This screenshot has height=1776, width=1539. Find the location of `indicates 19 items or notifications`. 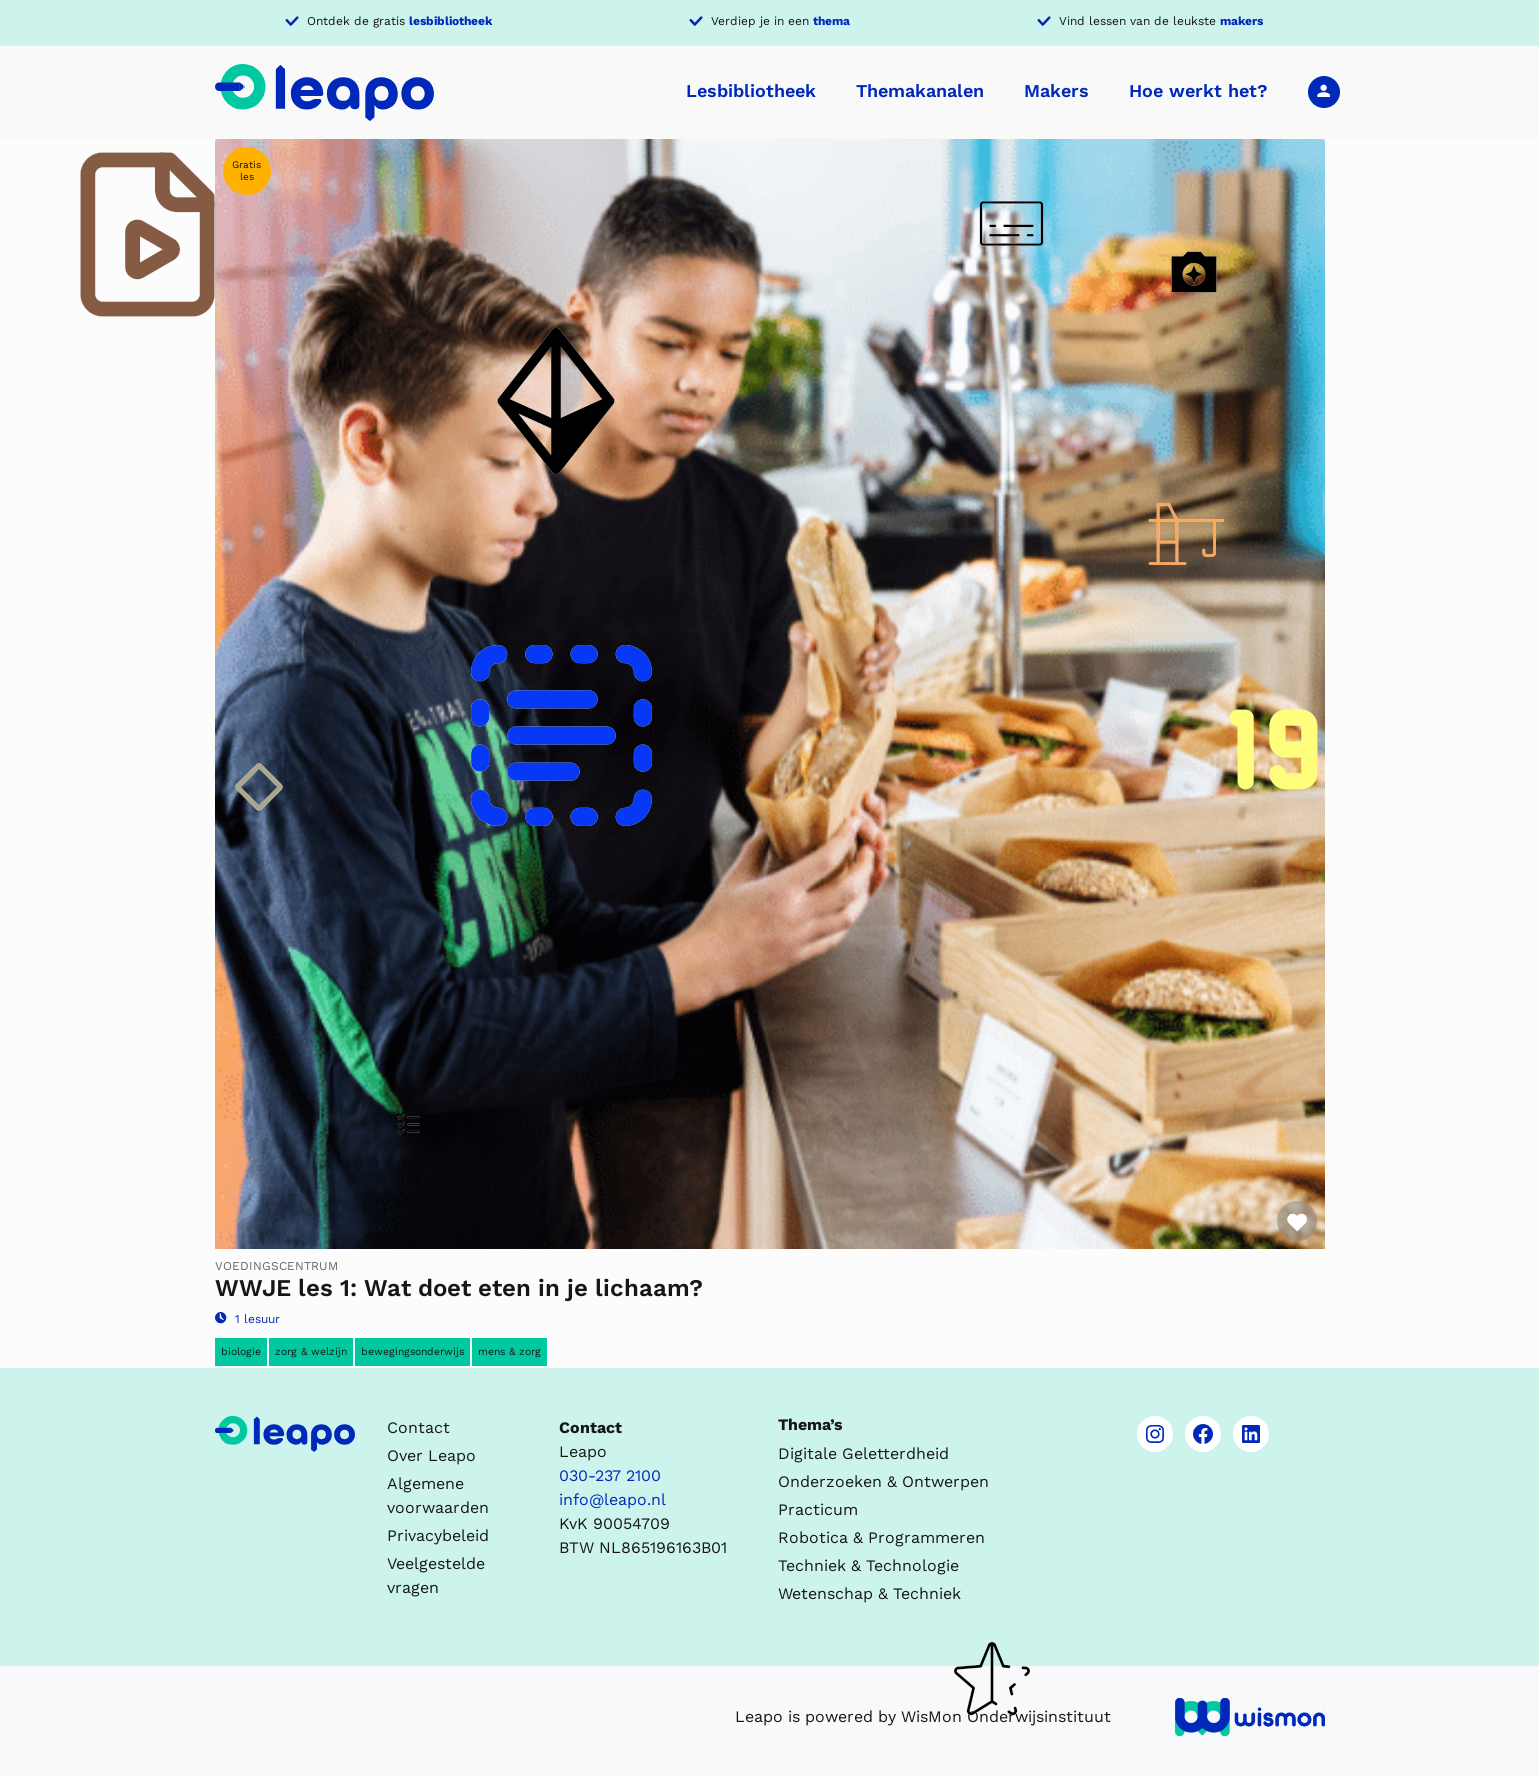

indicates 19 items or notifications is located at coordinates (1269, 749).